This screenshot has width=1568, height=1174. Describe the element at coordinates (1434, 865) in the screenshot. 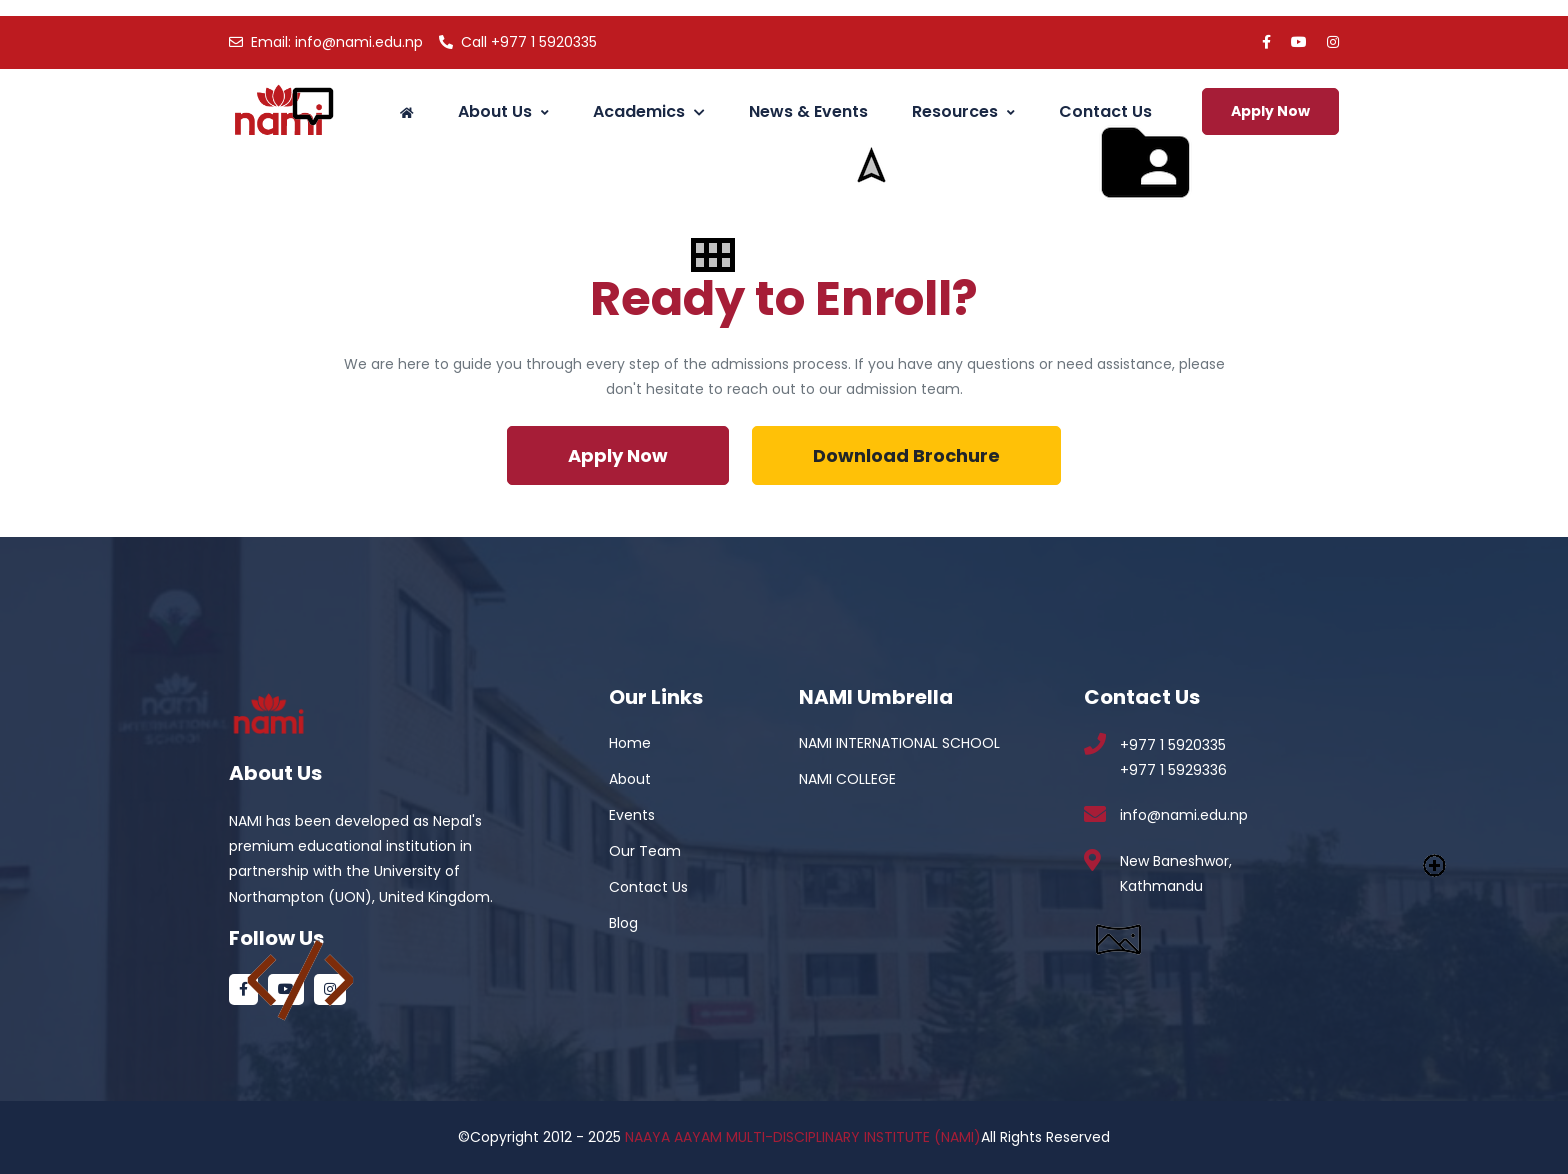

I see `add a new item or control point` at that location.